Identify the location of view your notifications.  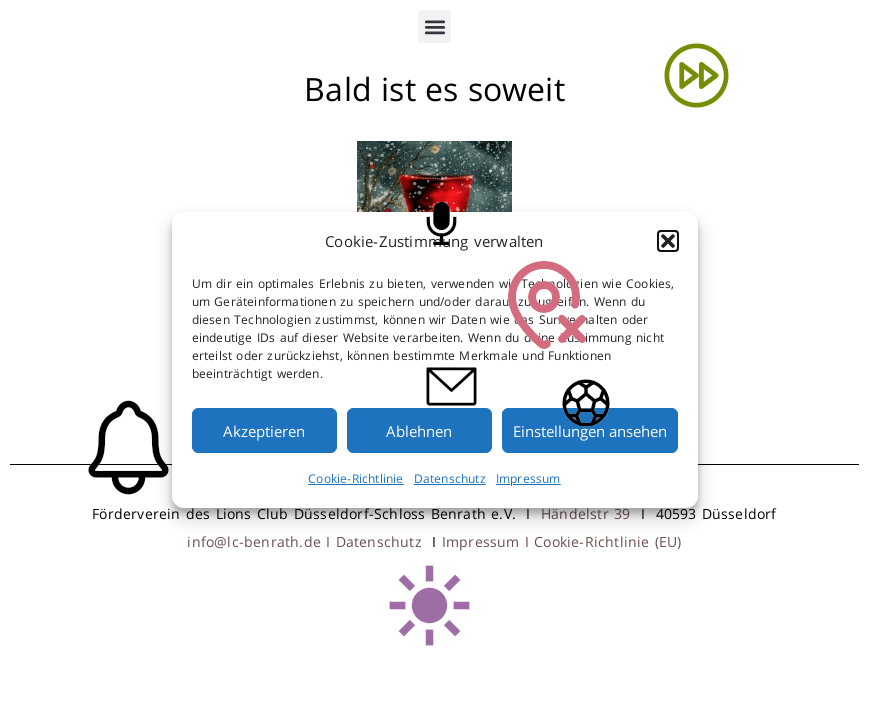
(128, 447).